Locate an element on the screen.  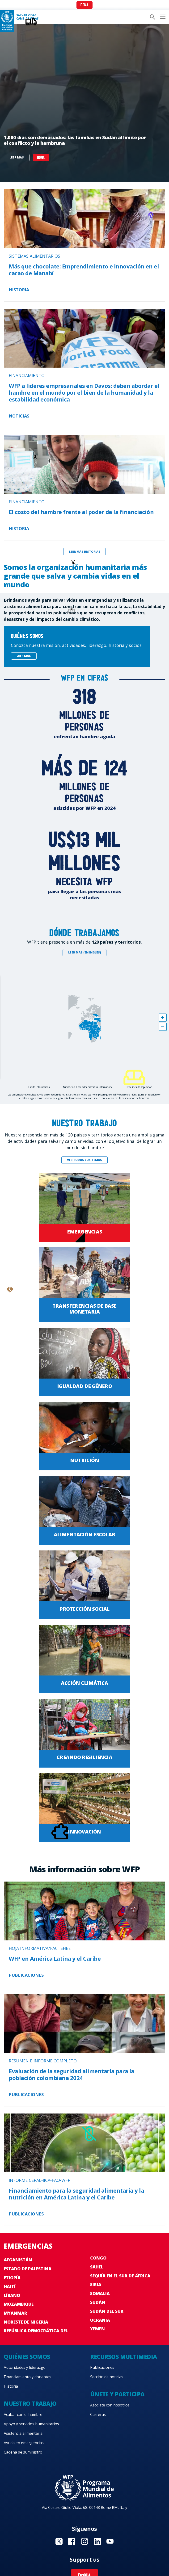
indicates yen currency is unavailable is located at coordinates (73, 562).